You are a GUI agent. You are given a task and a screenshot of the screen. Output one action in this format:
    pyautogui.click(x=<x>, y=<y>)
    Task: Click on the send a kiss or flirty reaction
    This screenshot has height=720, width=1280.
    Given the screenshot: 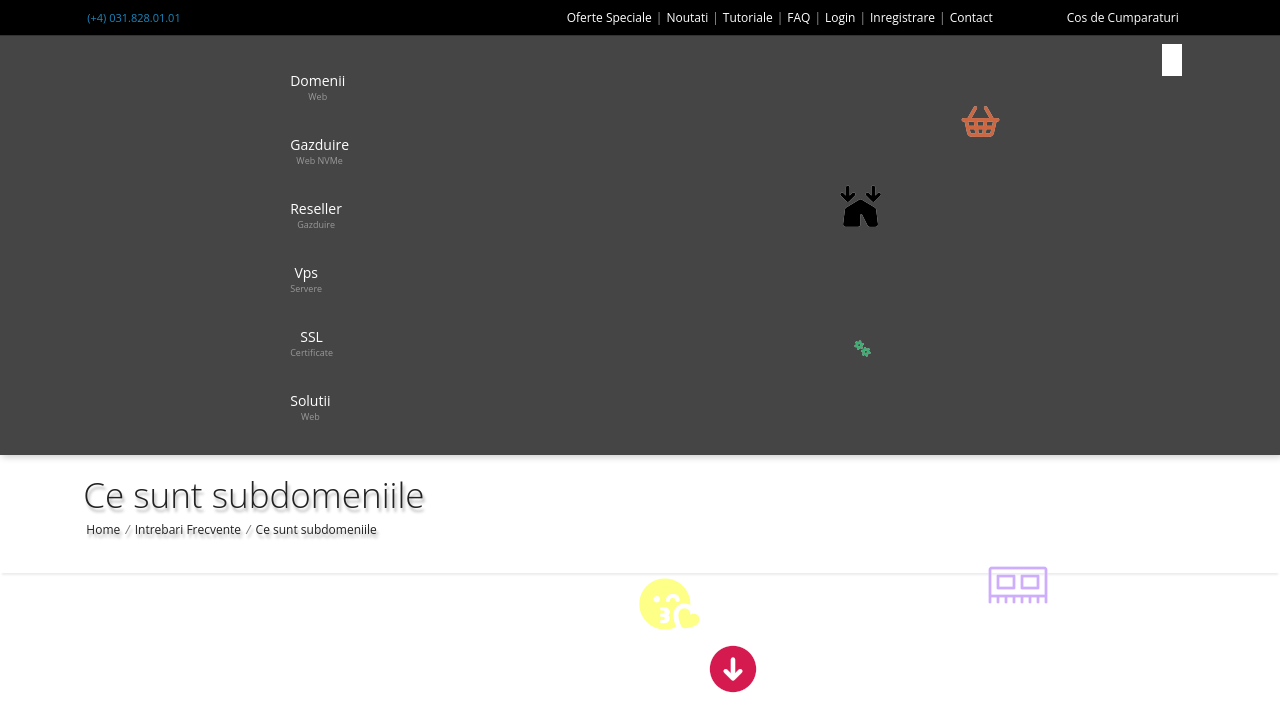 What is the action you would take?
    pyautogui.click(x=668, y=604)
    